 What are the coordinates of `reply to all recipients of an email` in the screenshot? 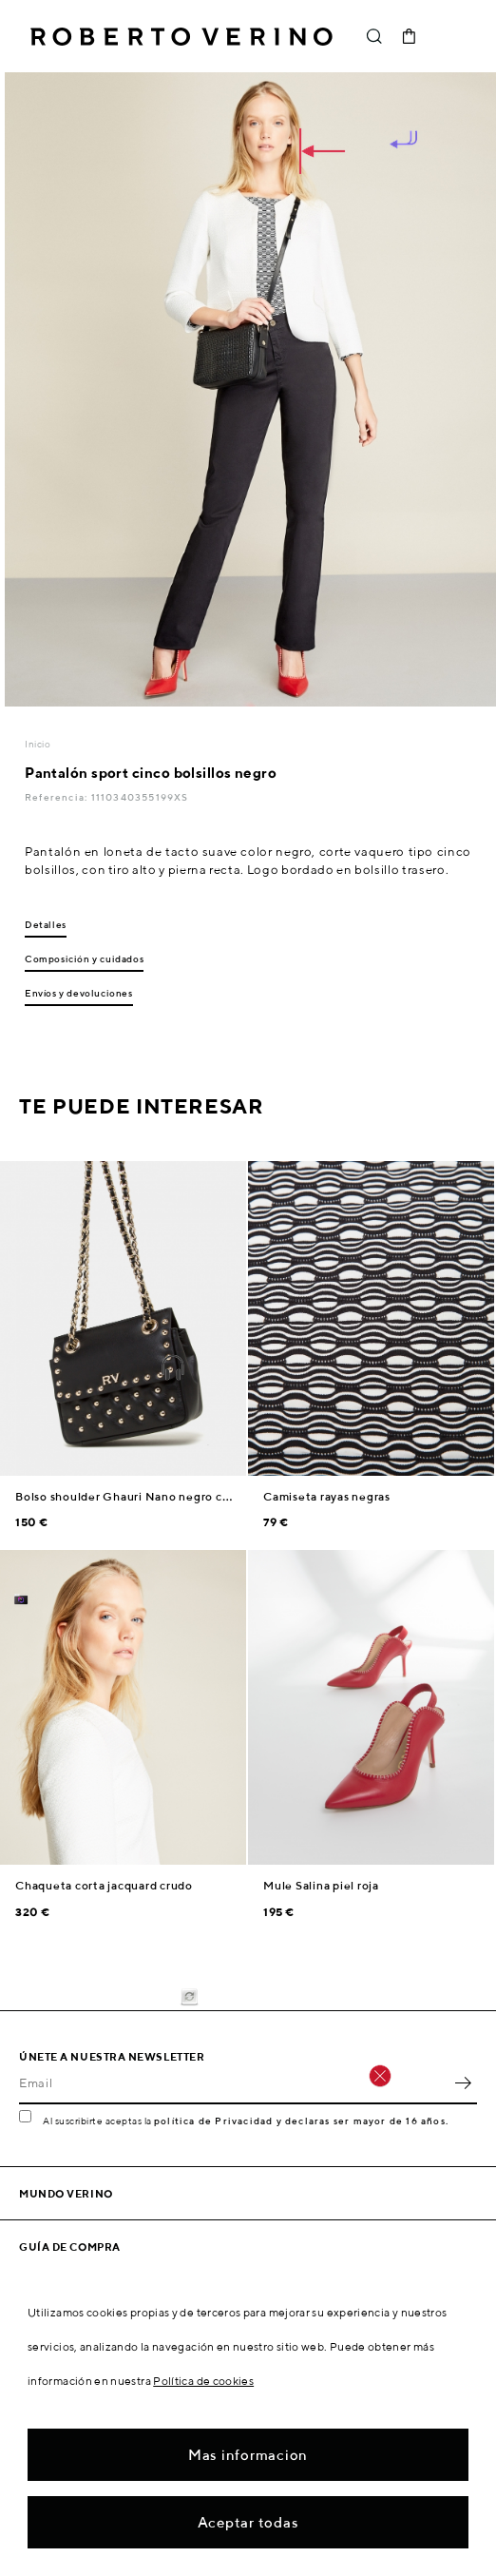 It's located at (403, 138).